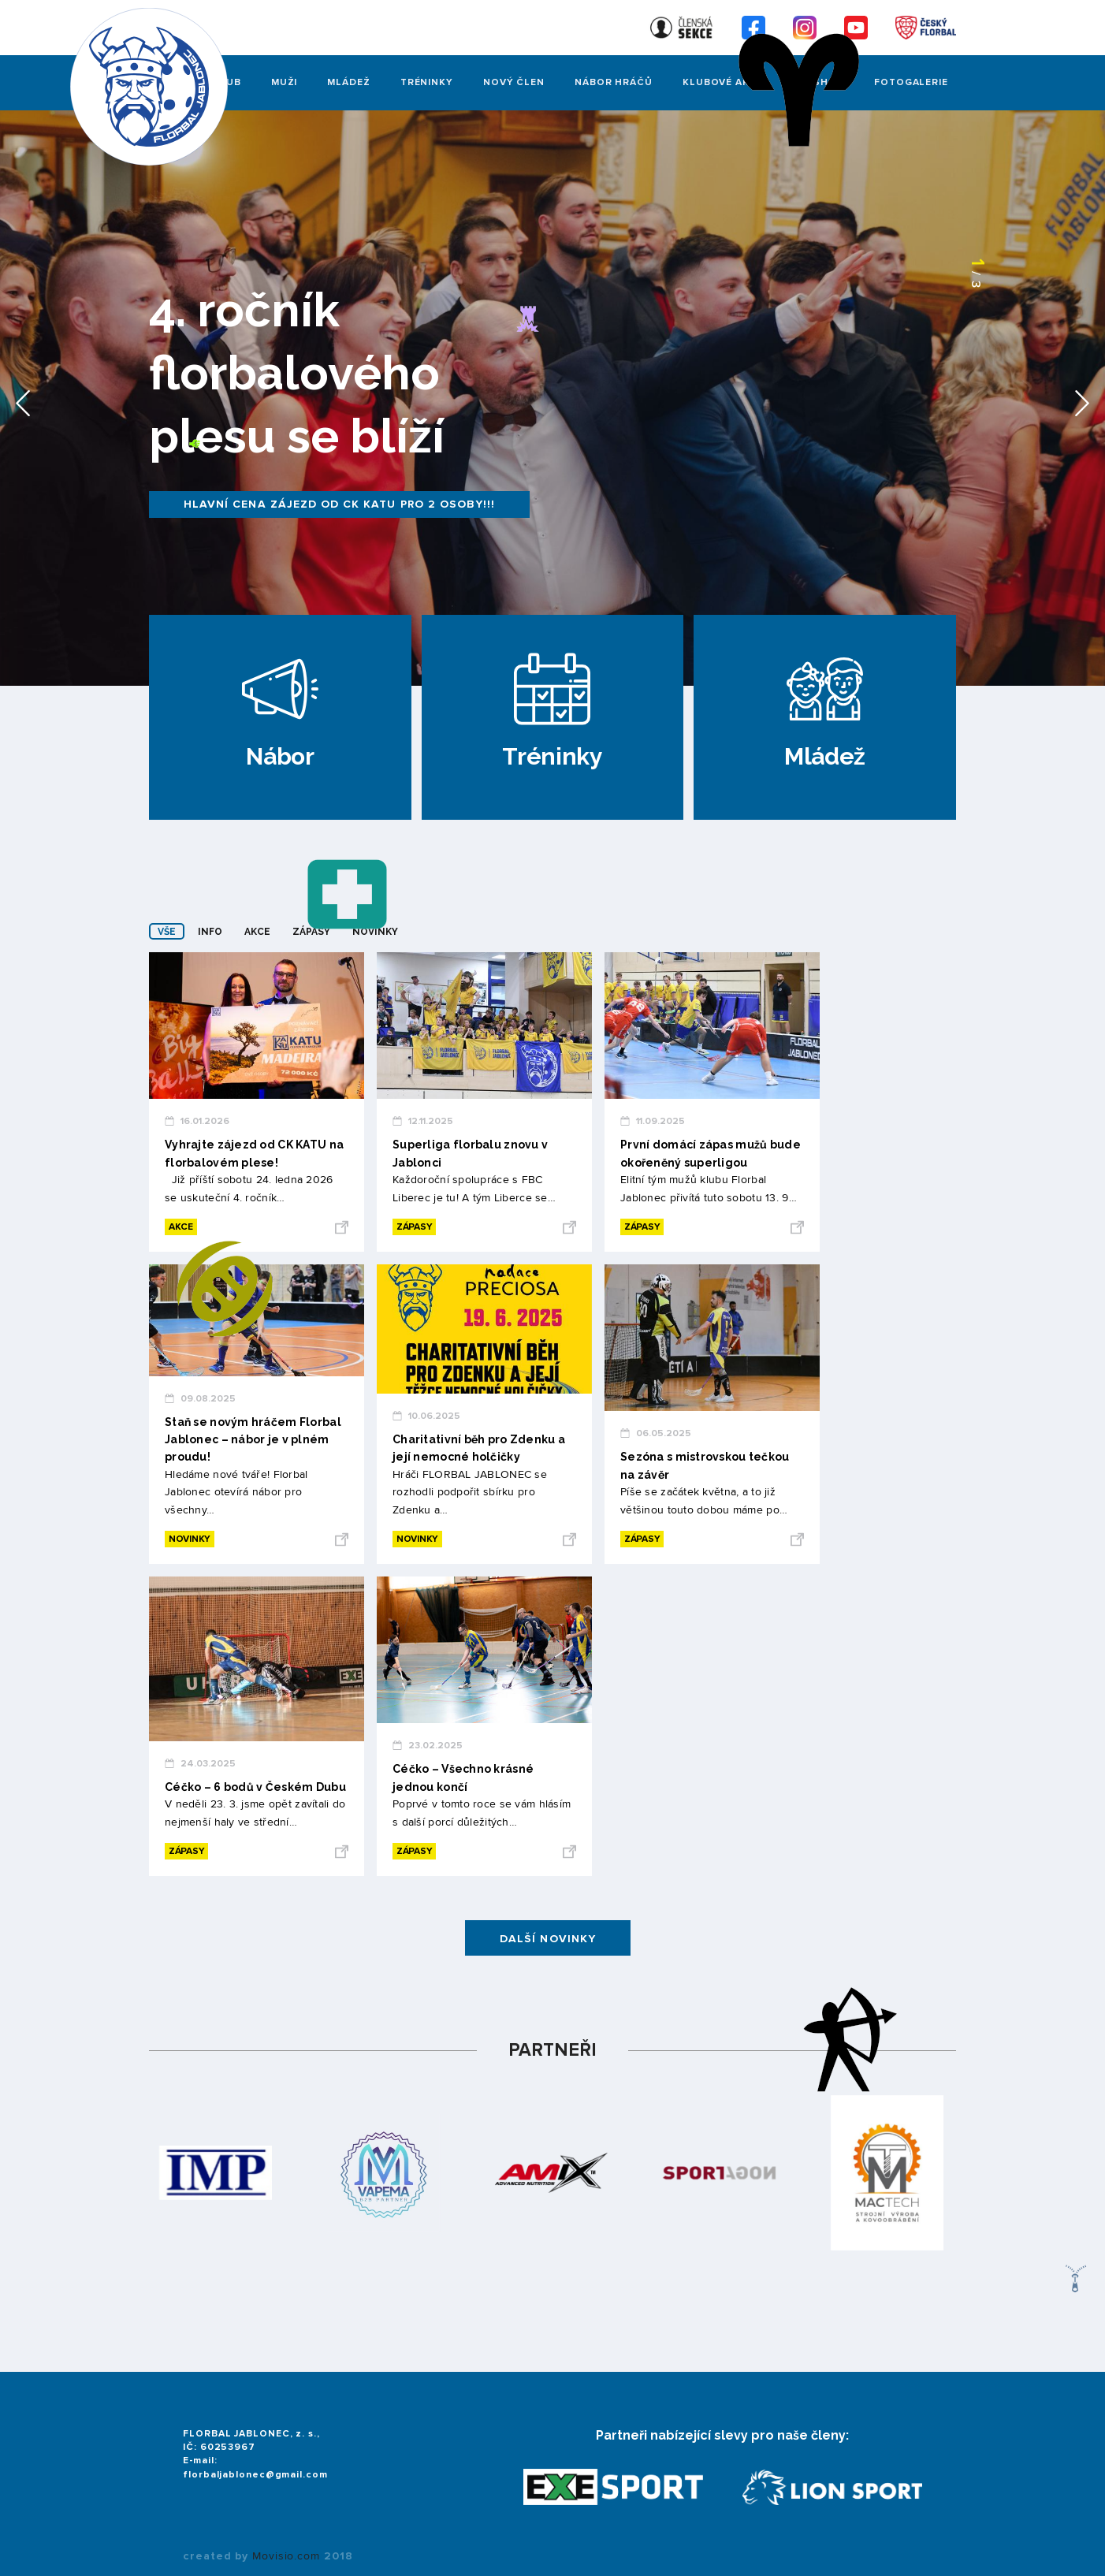  What do you see at coordinates (846, 2040) in the screenshot?
I see `select archer class or character` at bounding box center [846, 2040].